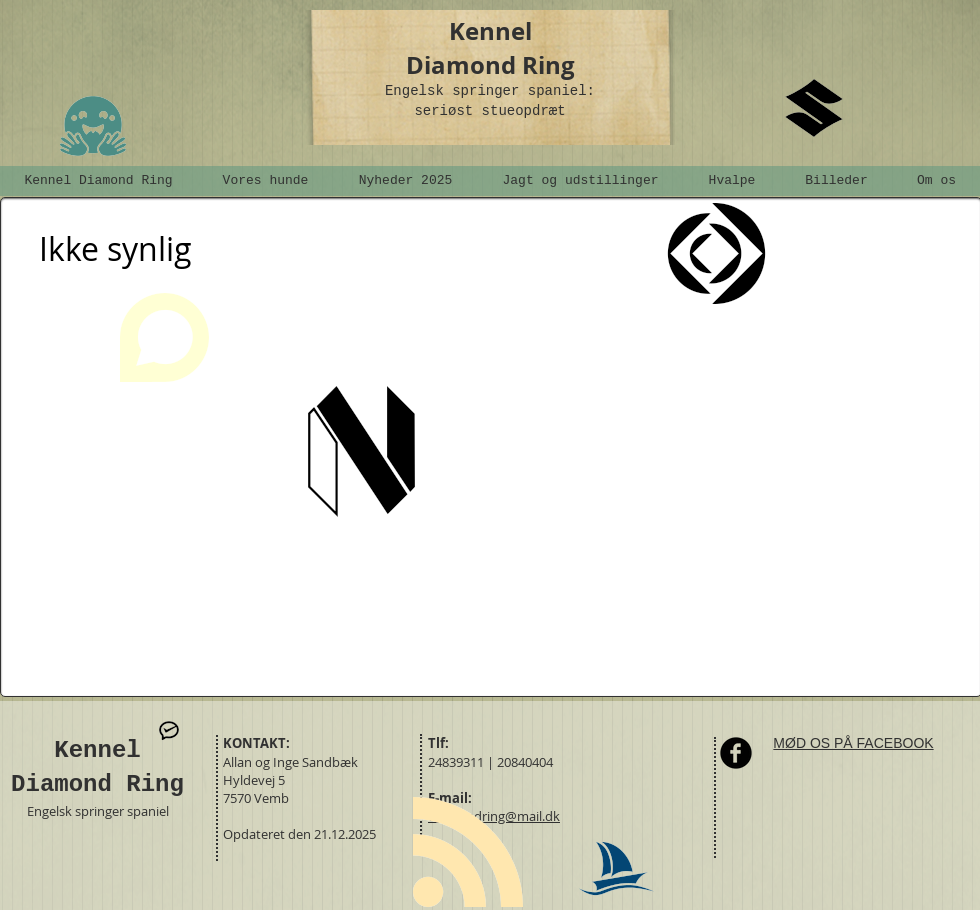 This screenshot has width=980, height=910. Describe the element at coordinates (93, 126) in the screenshot. I see `visit hugging face platform` at that location.